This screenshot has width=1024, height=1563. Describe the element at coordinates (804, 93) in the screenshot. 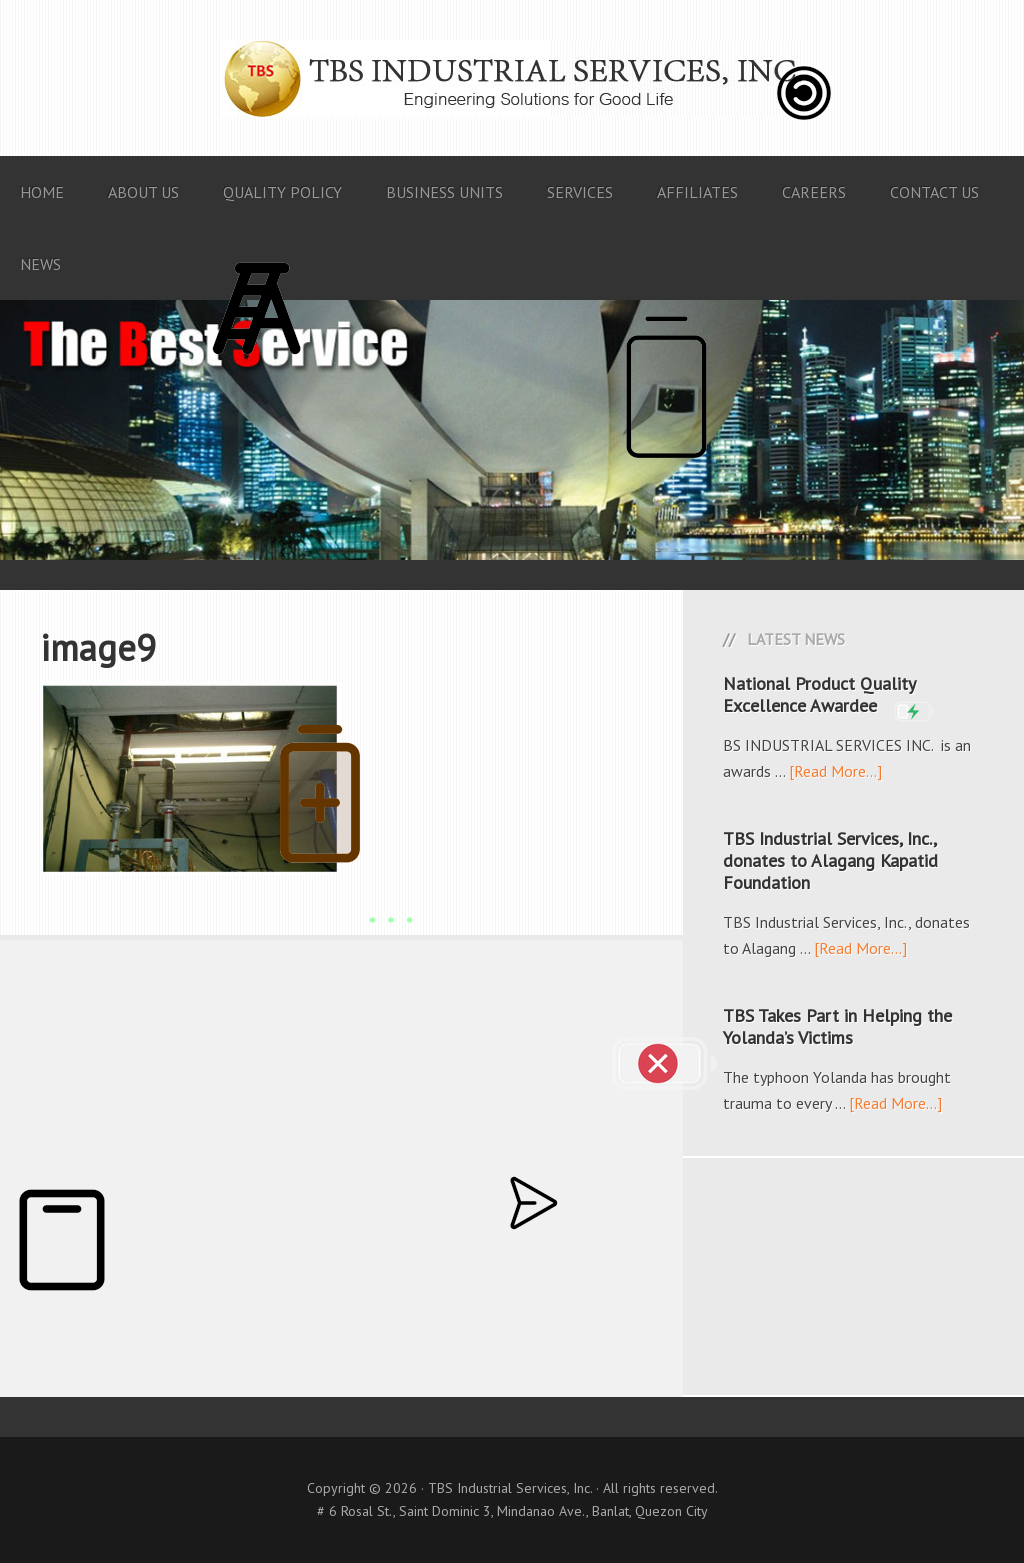

I see `indicates copyleft licensing status` at that location.